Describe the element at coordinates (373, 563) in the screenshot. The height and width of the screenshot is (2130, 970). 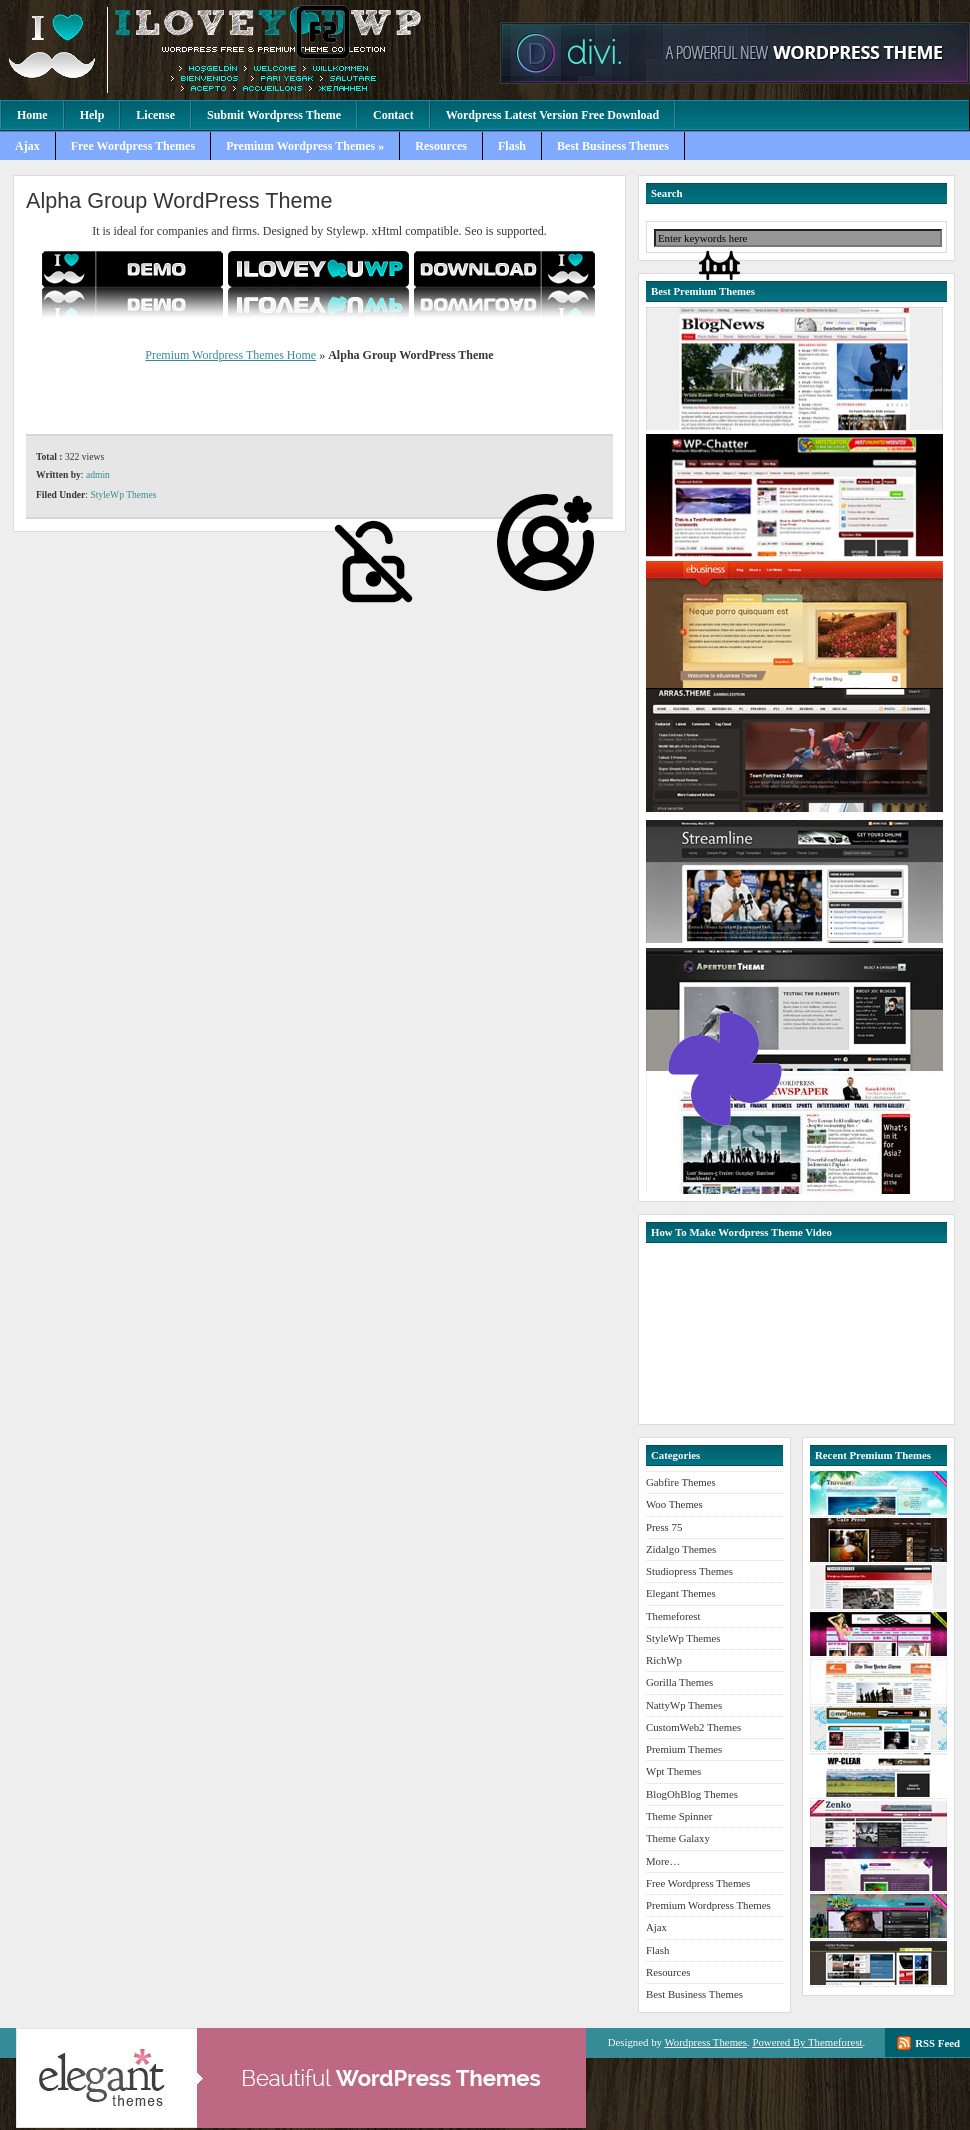
I see `unlock feature is unavailable or disabled` at that location.